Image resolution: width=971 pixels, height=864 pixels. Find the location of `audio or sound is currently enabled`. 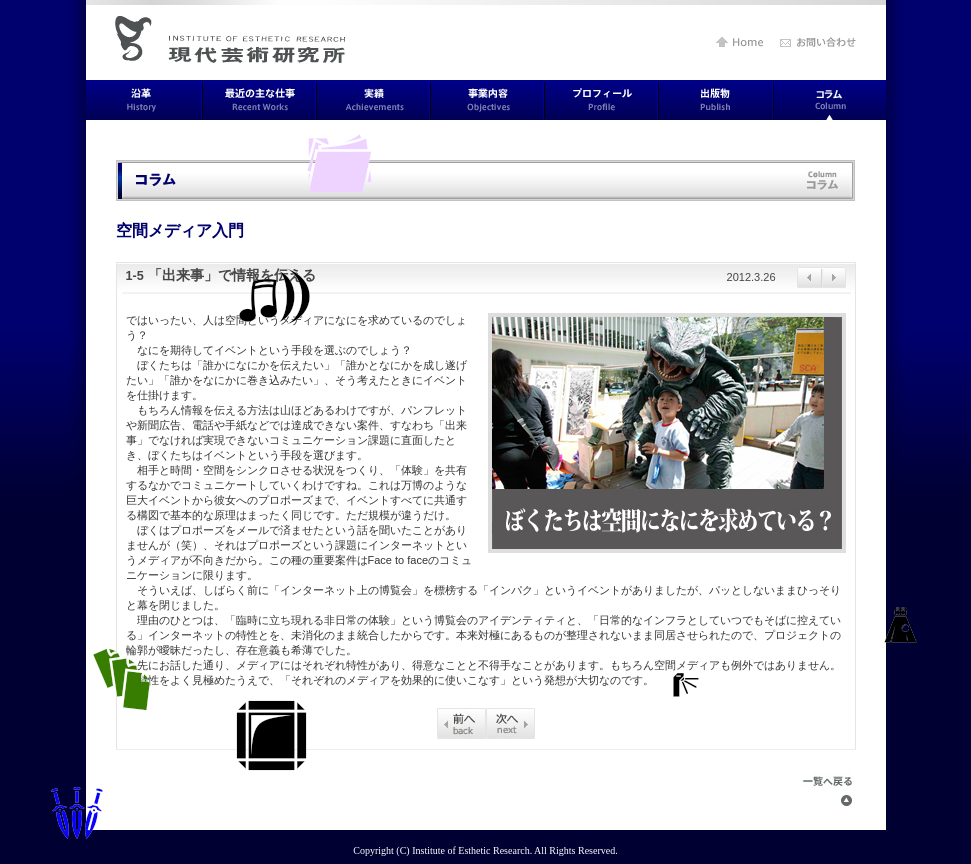

audio or sound is currently enabled is located at coordinates (274, 296).